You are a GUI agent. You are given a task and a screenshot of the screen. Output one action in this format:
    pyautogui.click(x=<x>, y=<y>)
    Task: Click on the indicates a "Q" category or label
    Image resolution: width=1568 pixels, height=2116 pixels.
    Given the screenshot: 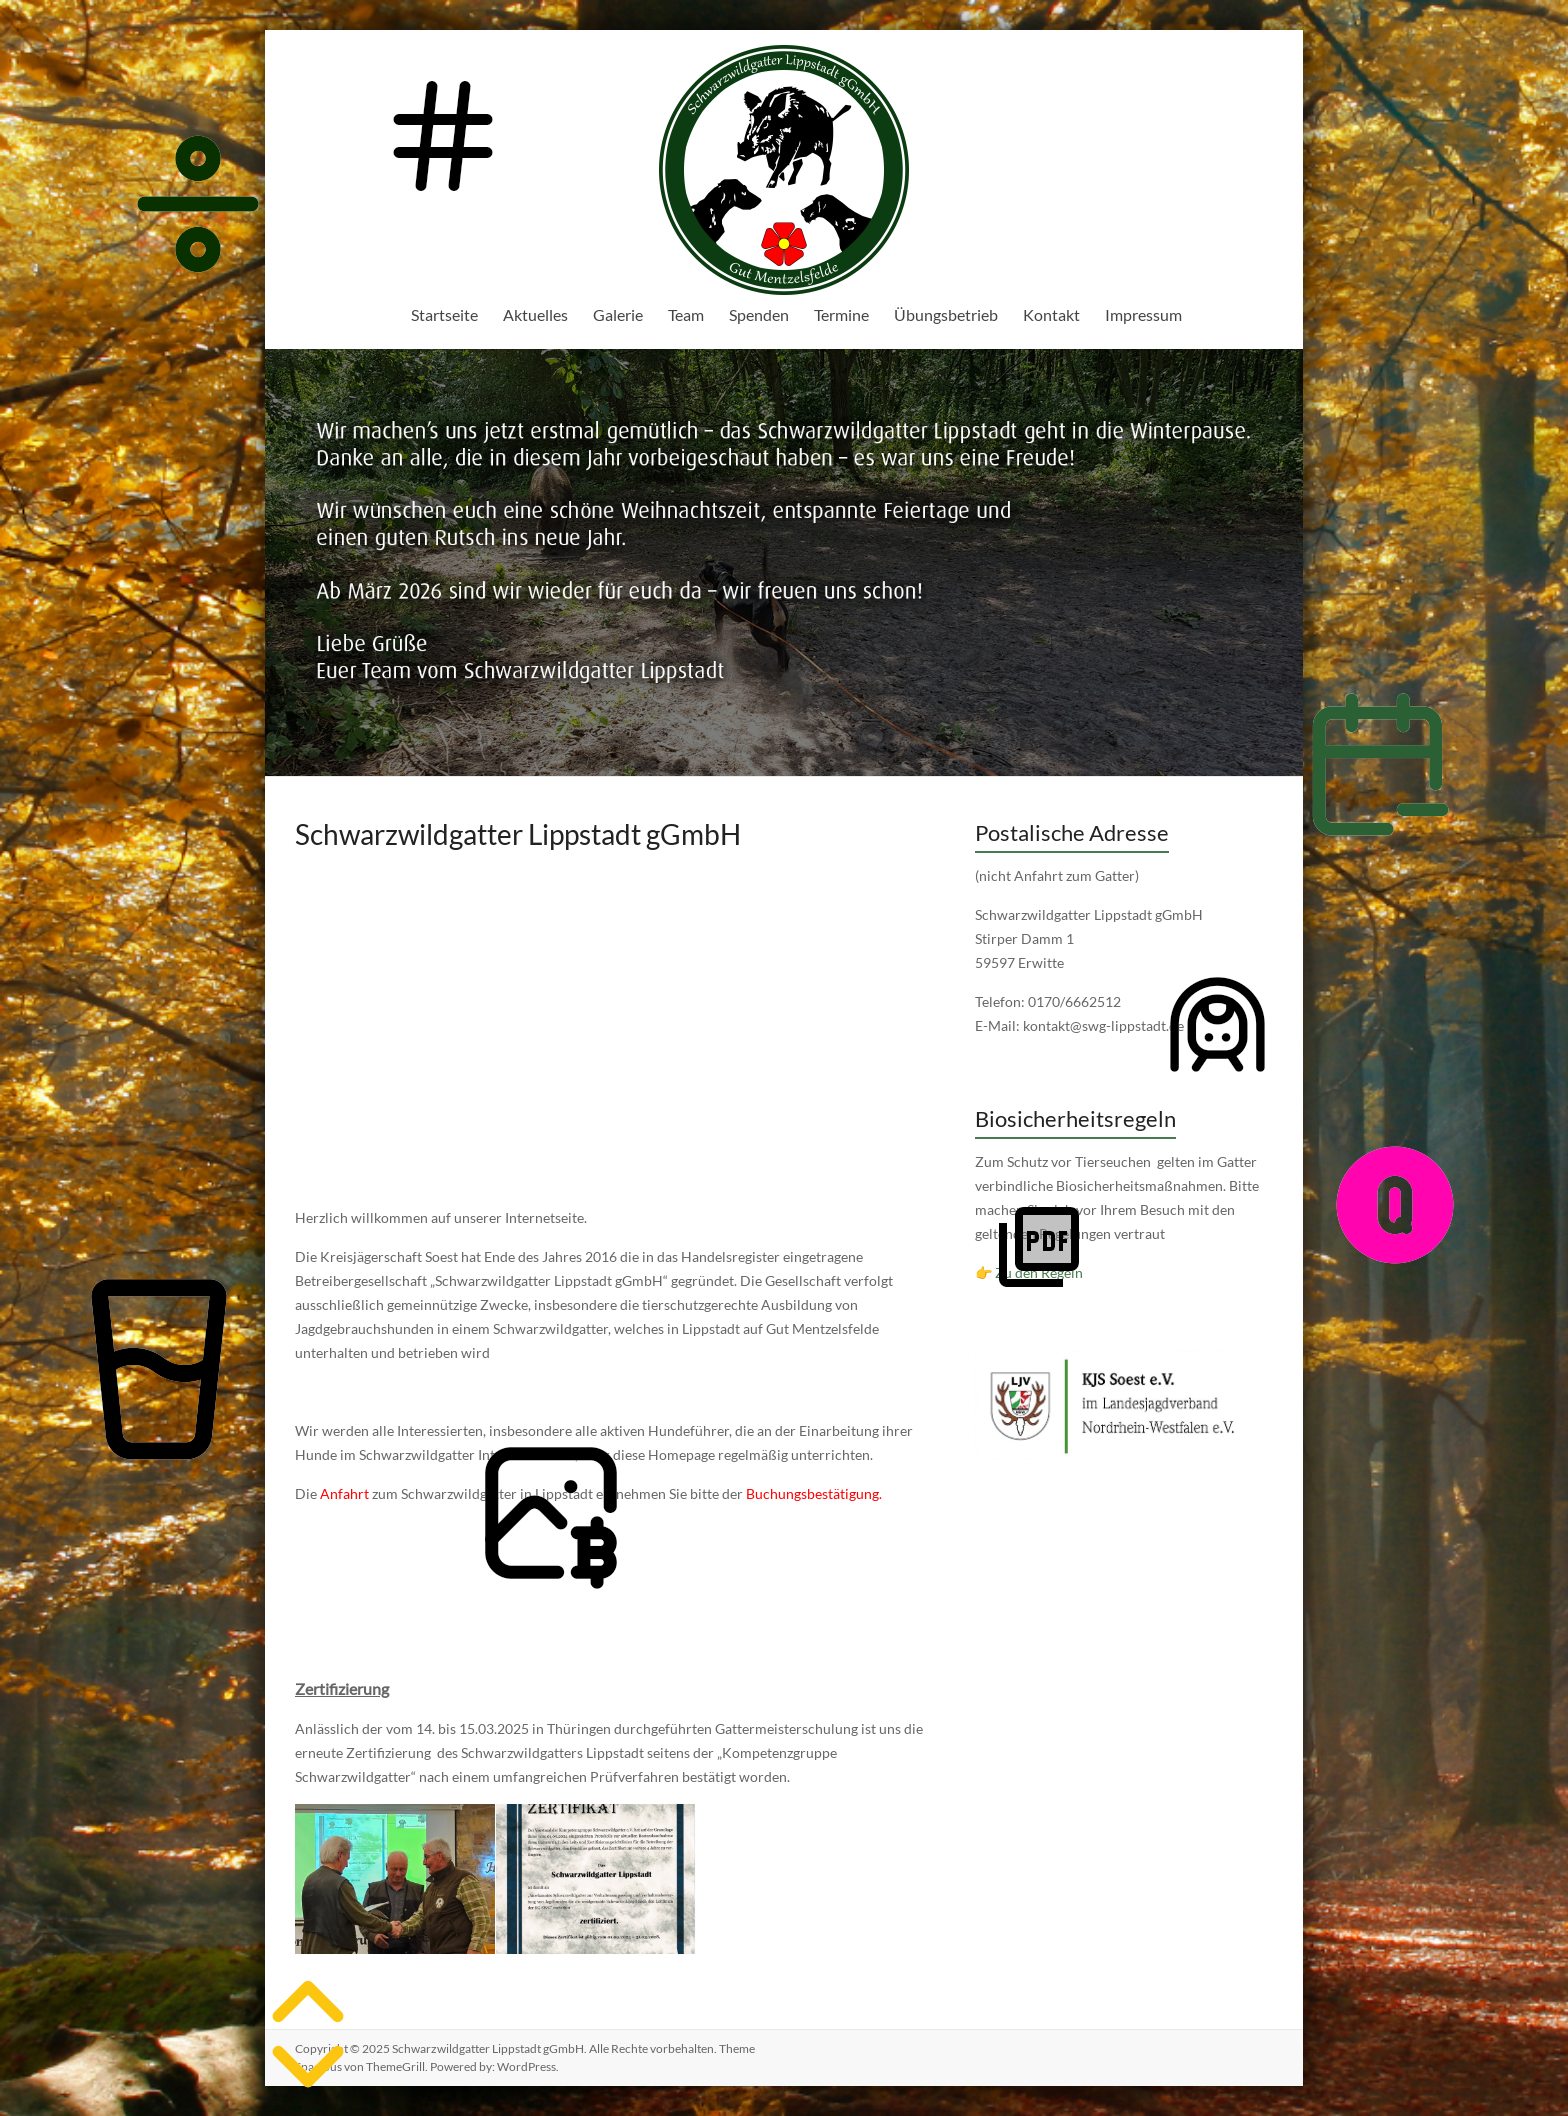 What is the action you would take?
    pyautogui.click(x=1395, y=1205)
    